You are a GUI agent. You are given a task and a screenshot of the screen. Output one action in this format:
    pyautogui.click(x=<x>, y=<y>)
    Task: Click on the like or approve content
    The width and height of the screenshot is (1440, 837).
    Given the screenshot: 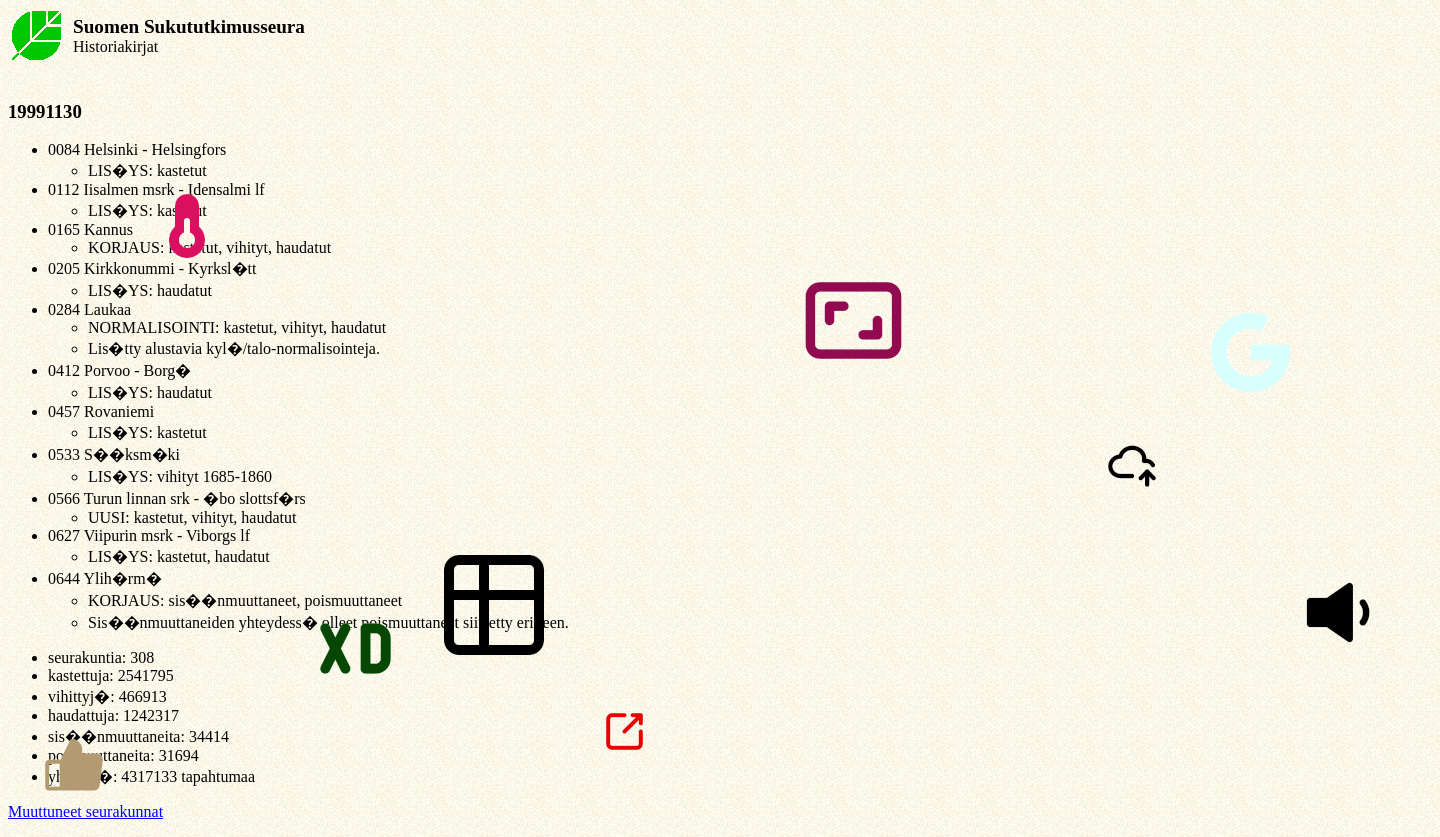 What is the action you would take?
    pyautogui.click(x=74, y=768)
    